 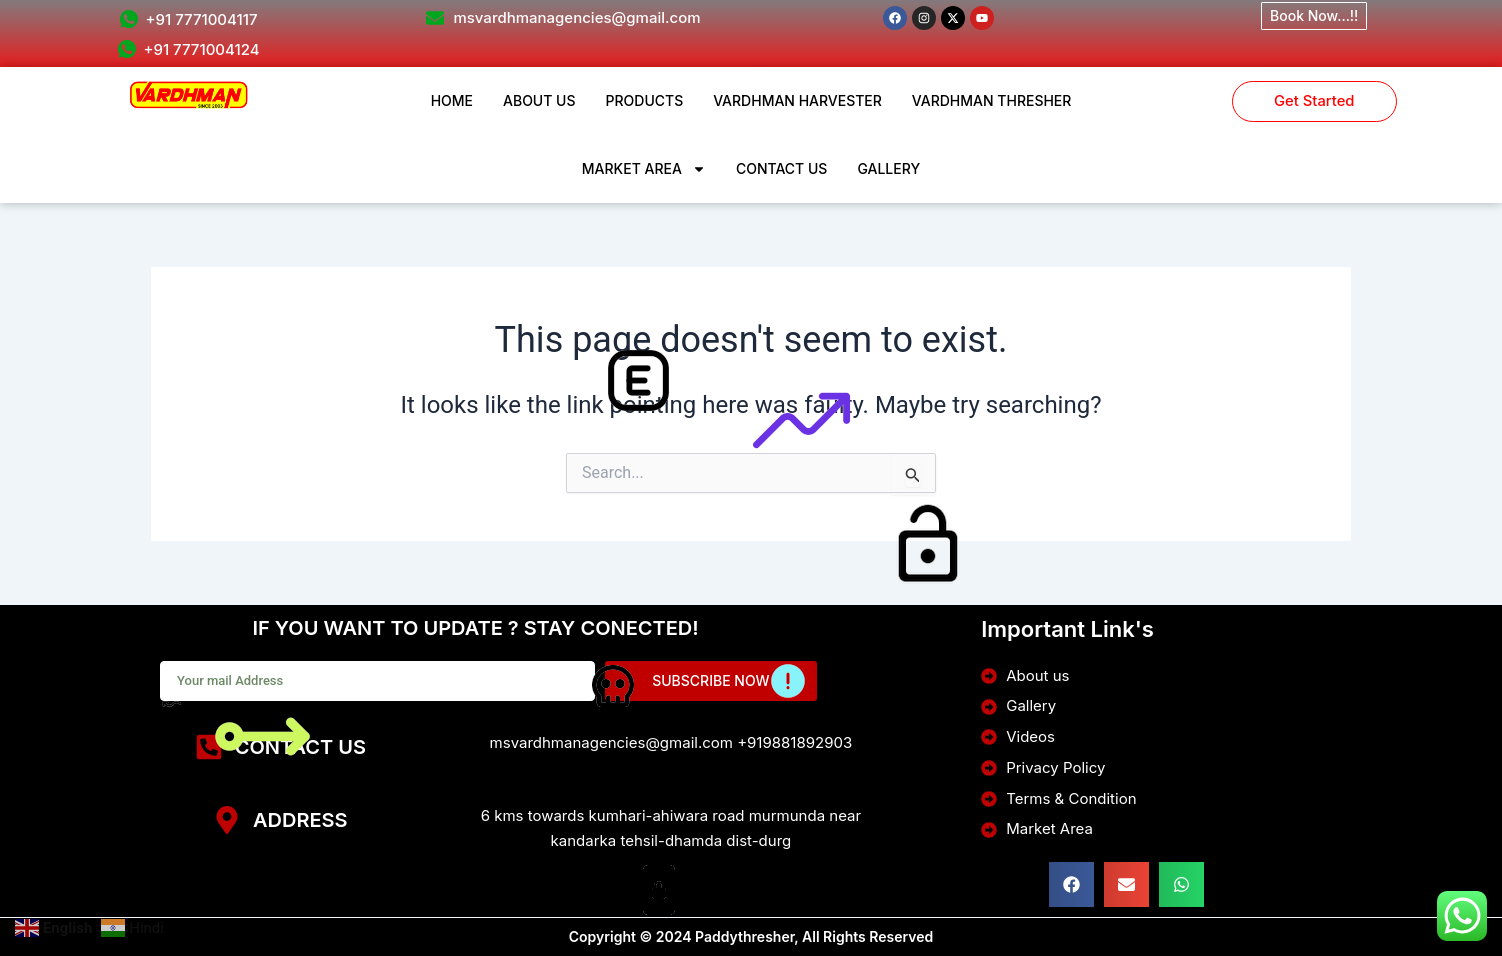 I want to click on lock screen in portrait orientation, so click(x=659, y=890).